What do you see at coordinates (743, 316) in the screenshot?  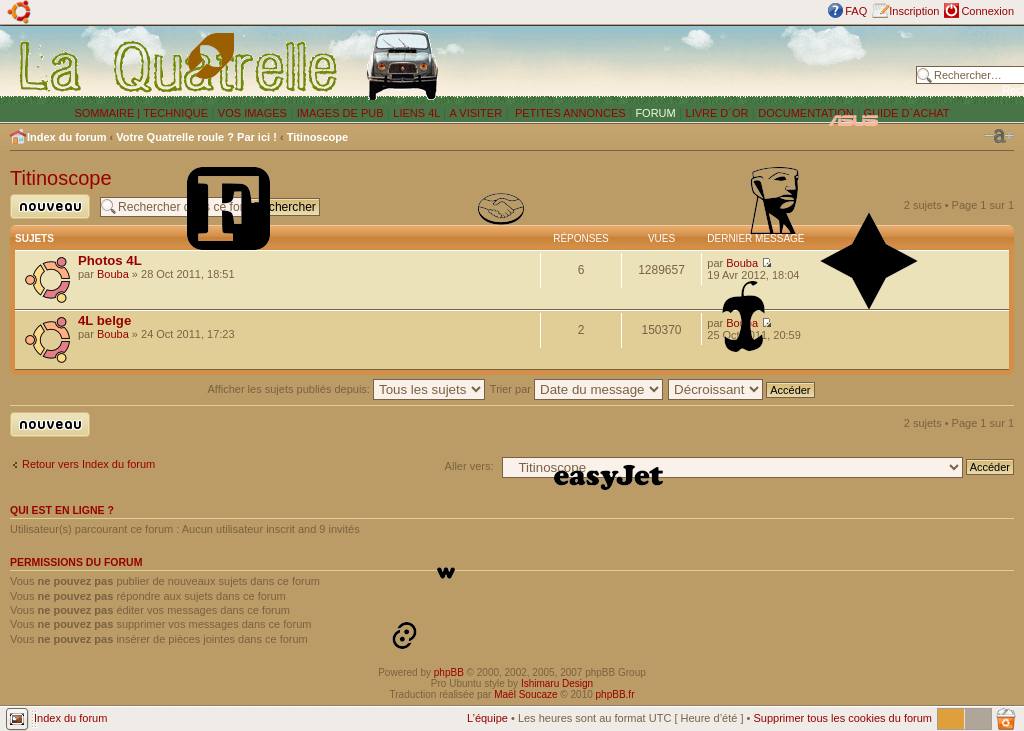 I see `nf-core bioinformatics workflow community logo` at bounding box center [743, 316].